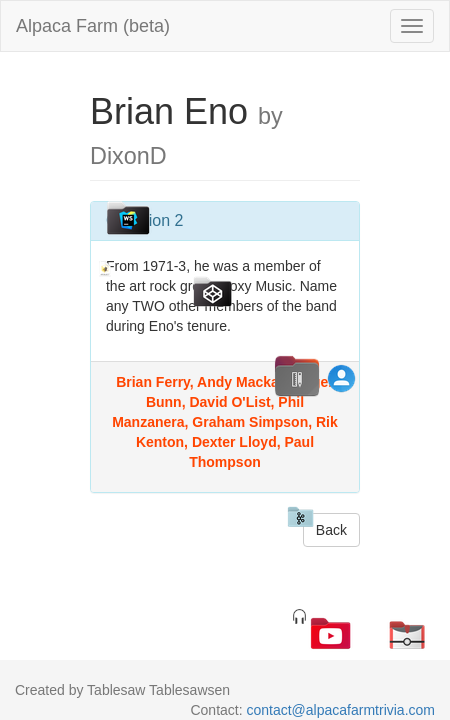  What do you see at coordinates (128, 219) in the screenshot?
I see `open webstorm project folder` at bounding box center [128, 219].